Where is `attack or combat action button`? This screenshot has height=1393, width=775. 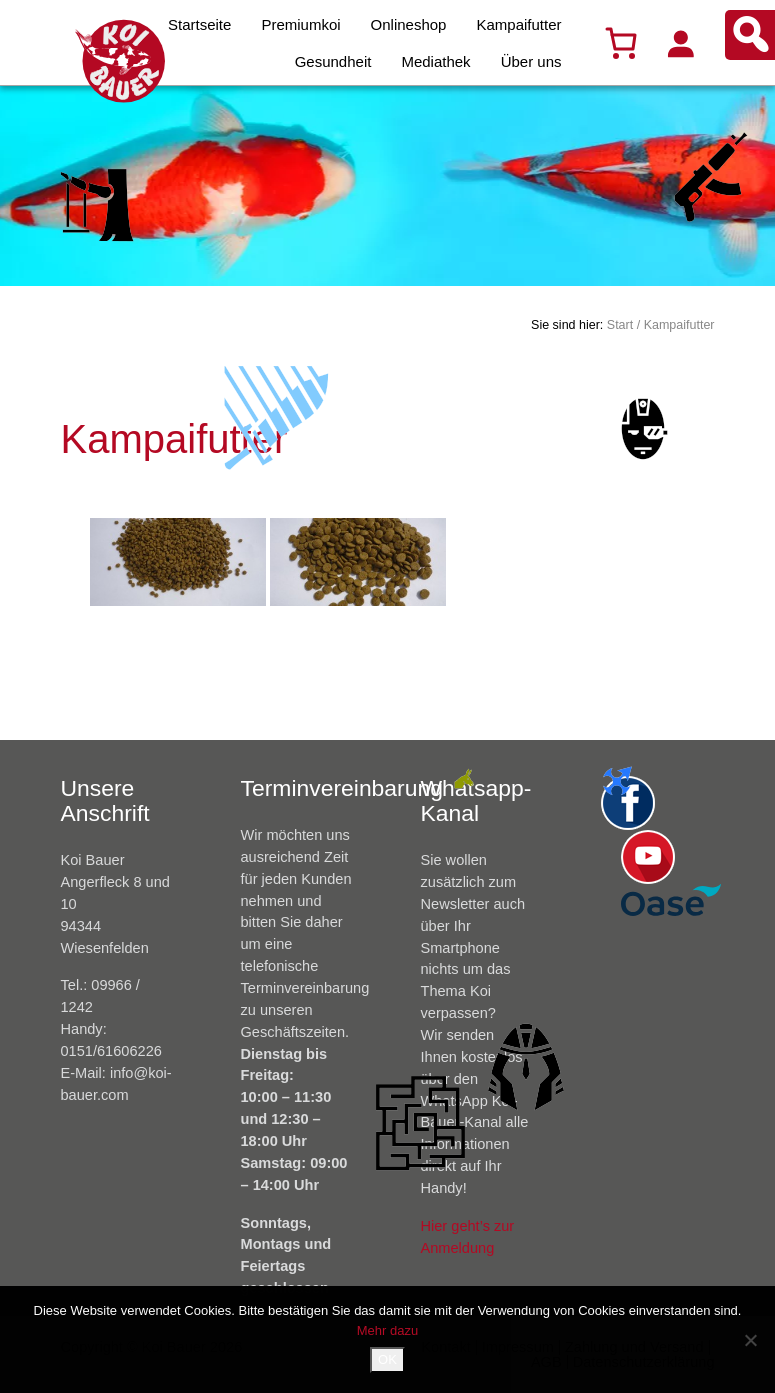 attack or combat action button is located at coordinates (276, 418).